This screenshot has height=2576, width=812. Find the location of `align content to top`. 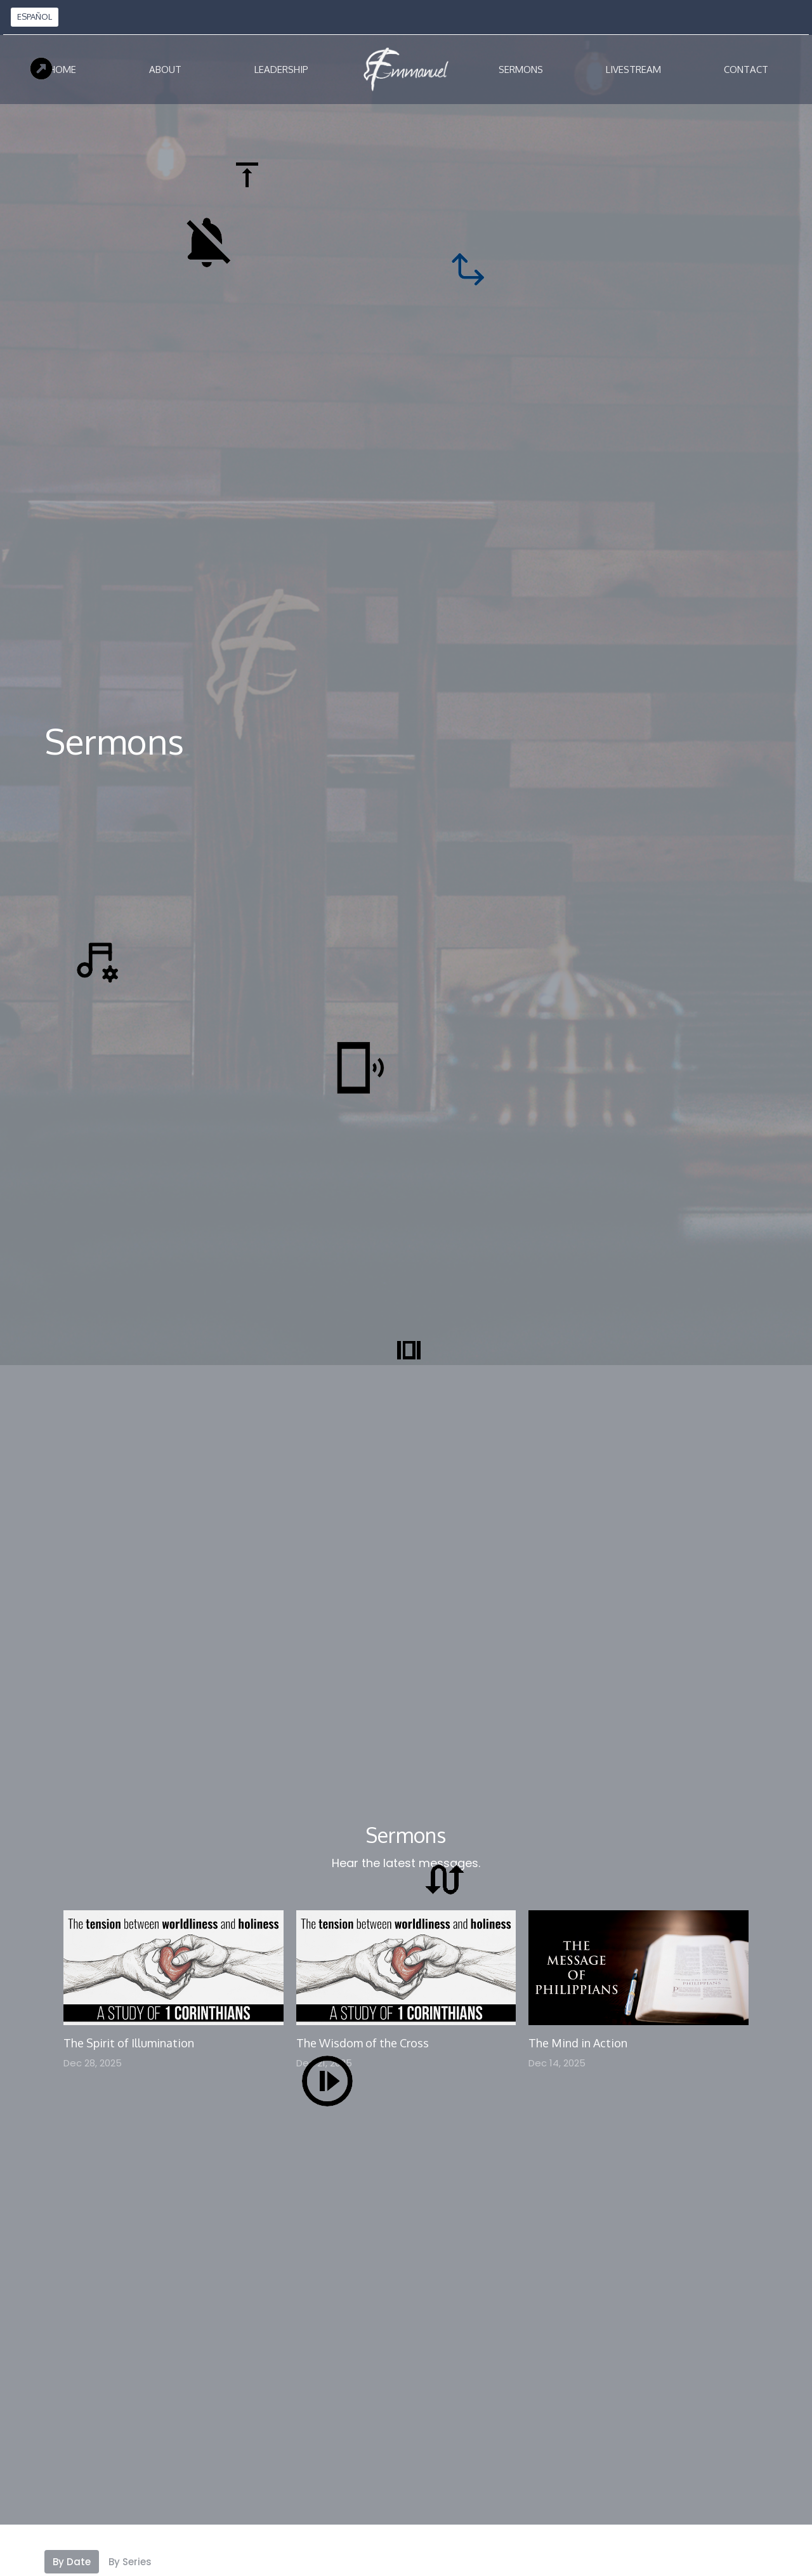

align content to top is located at coordinates (247, 175).